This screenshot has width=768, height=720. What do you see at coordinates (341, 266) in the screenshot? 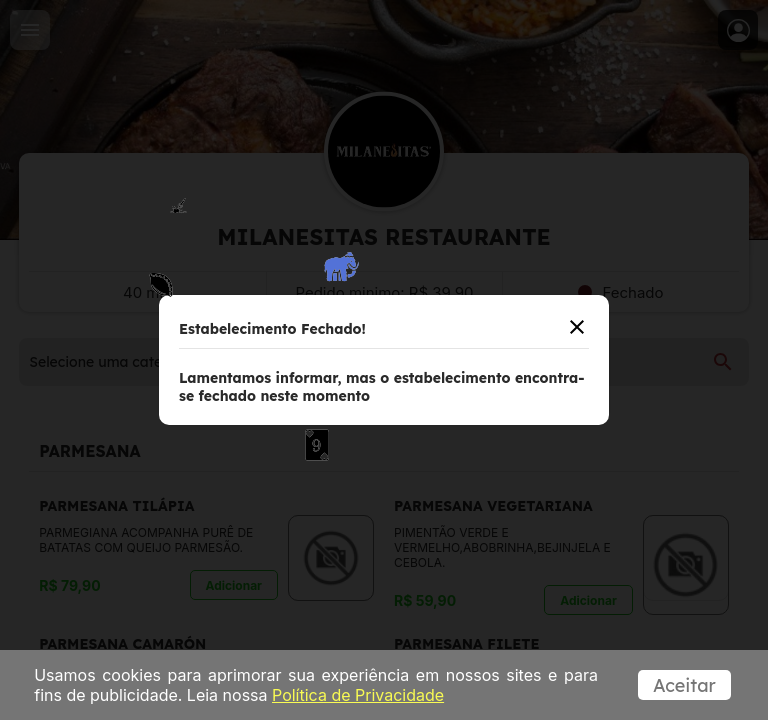
I see `prehistoric or ice age themed game category` at bounding box center [341, 266].